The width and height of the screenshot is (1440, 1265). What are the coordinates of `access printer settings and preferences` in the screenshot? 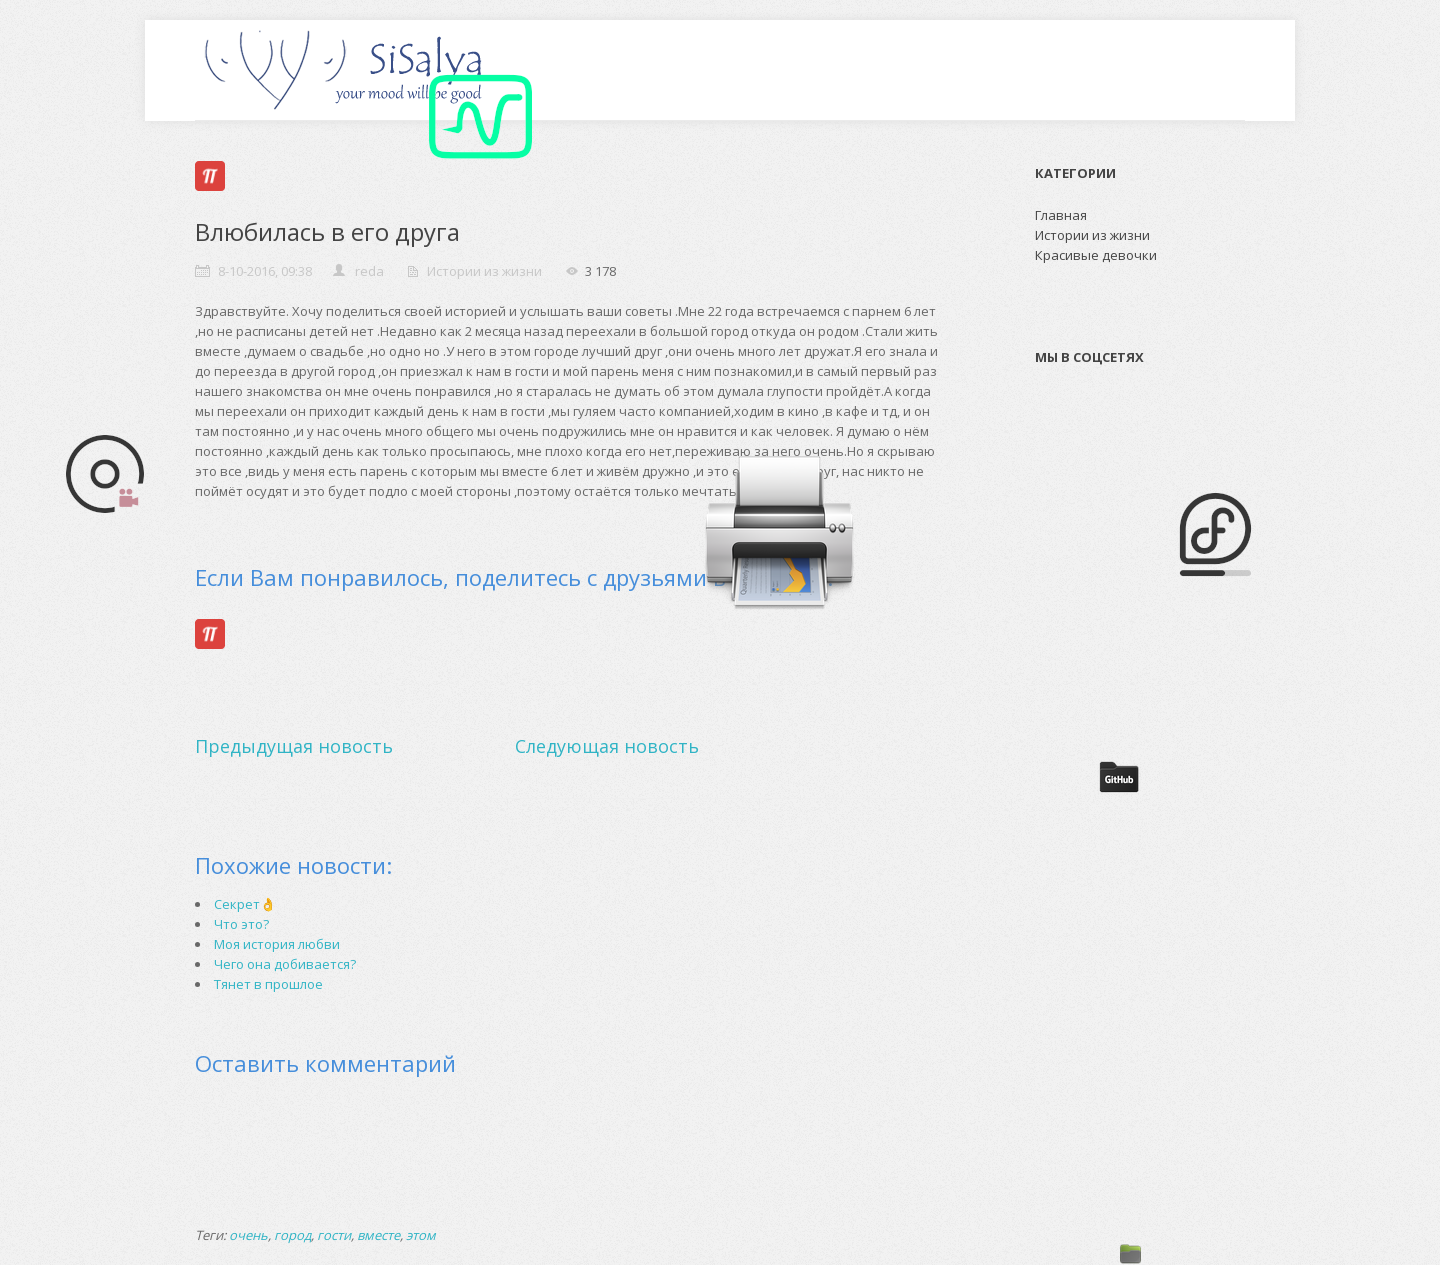 It's located at (779, 532).